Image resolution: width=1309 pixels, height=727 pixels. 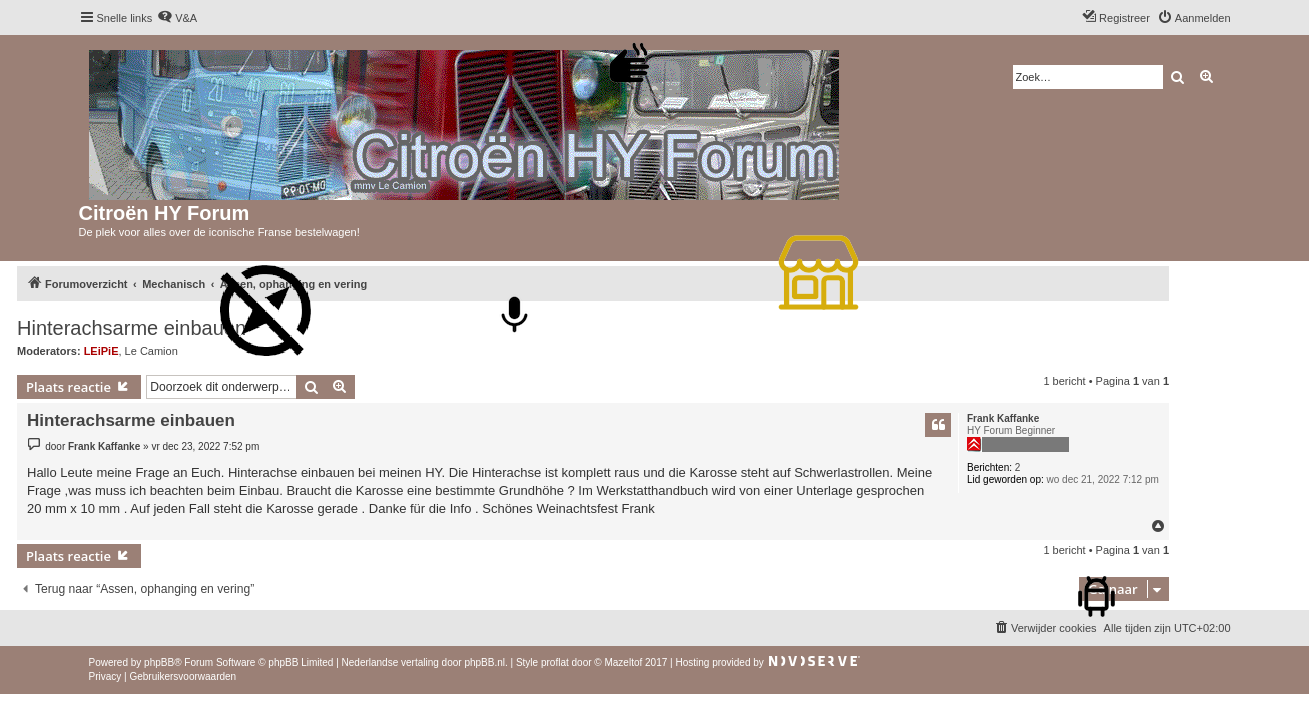 I want to click on disable compass or navigation features, so click(x=265, y=310).